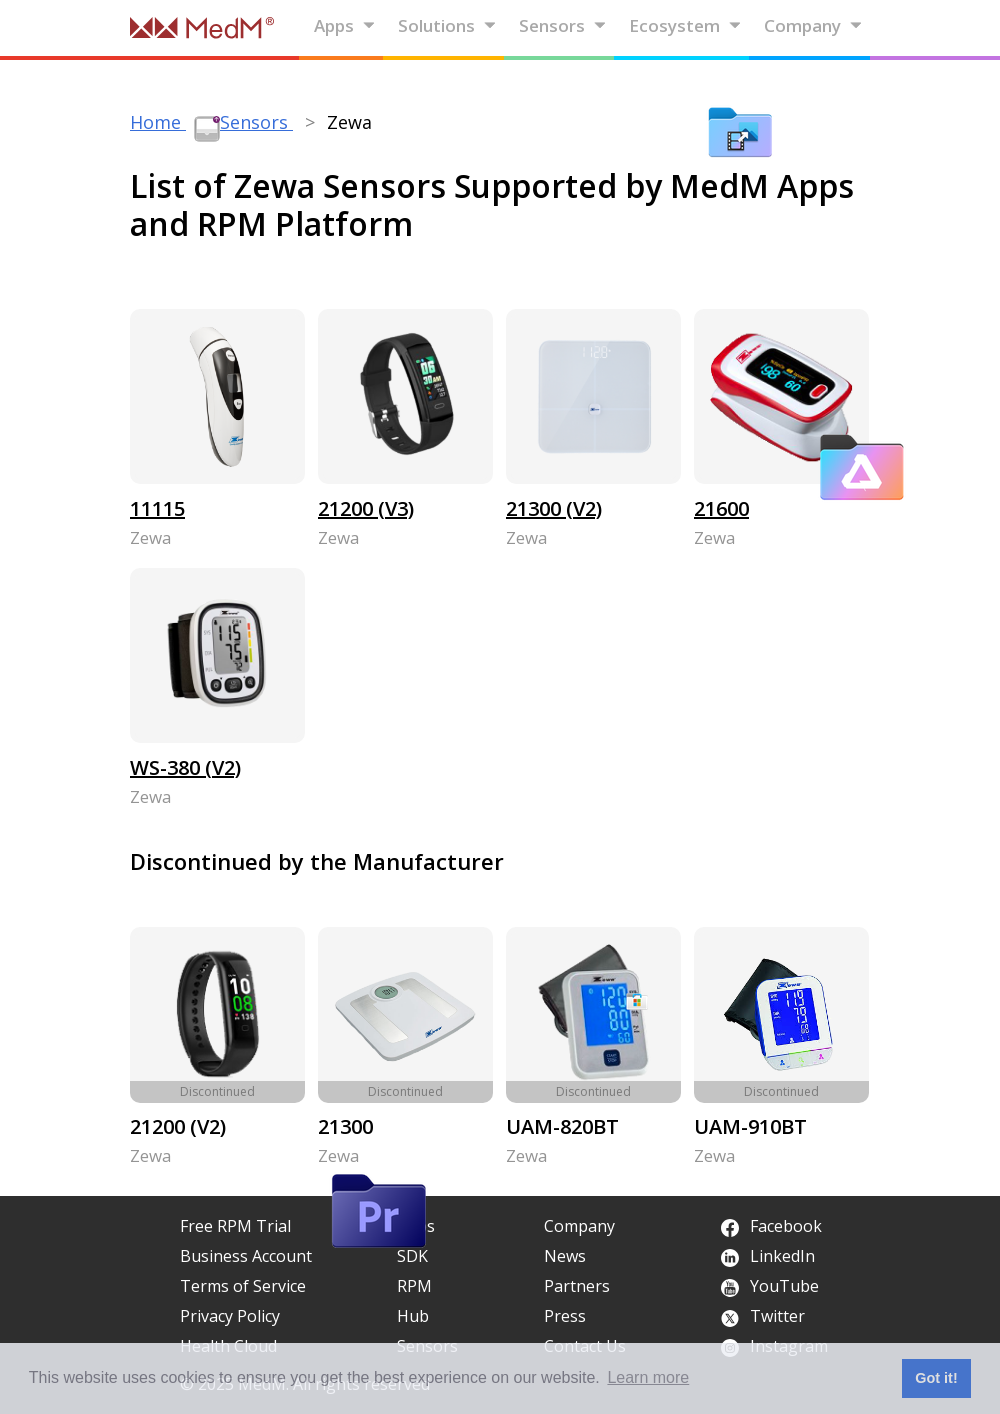 The image size is (1000, 1414). What do you see at coordinates (740, 134) in the screenshot?
I see `folder containing video to image conversion files` at bounding box center [740, 134].